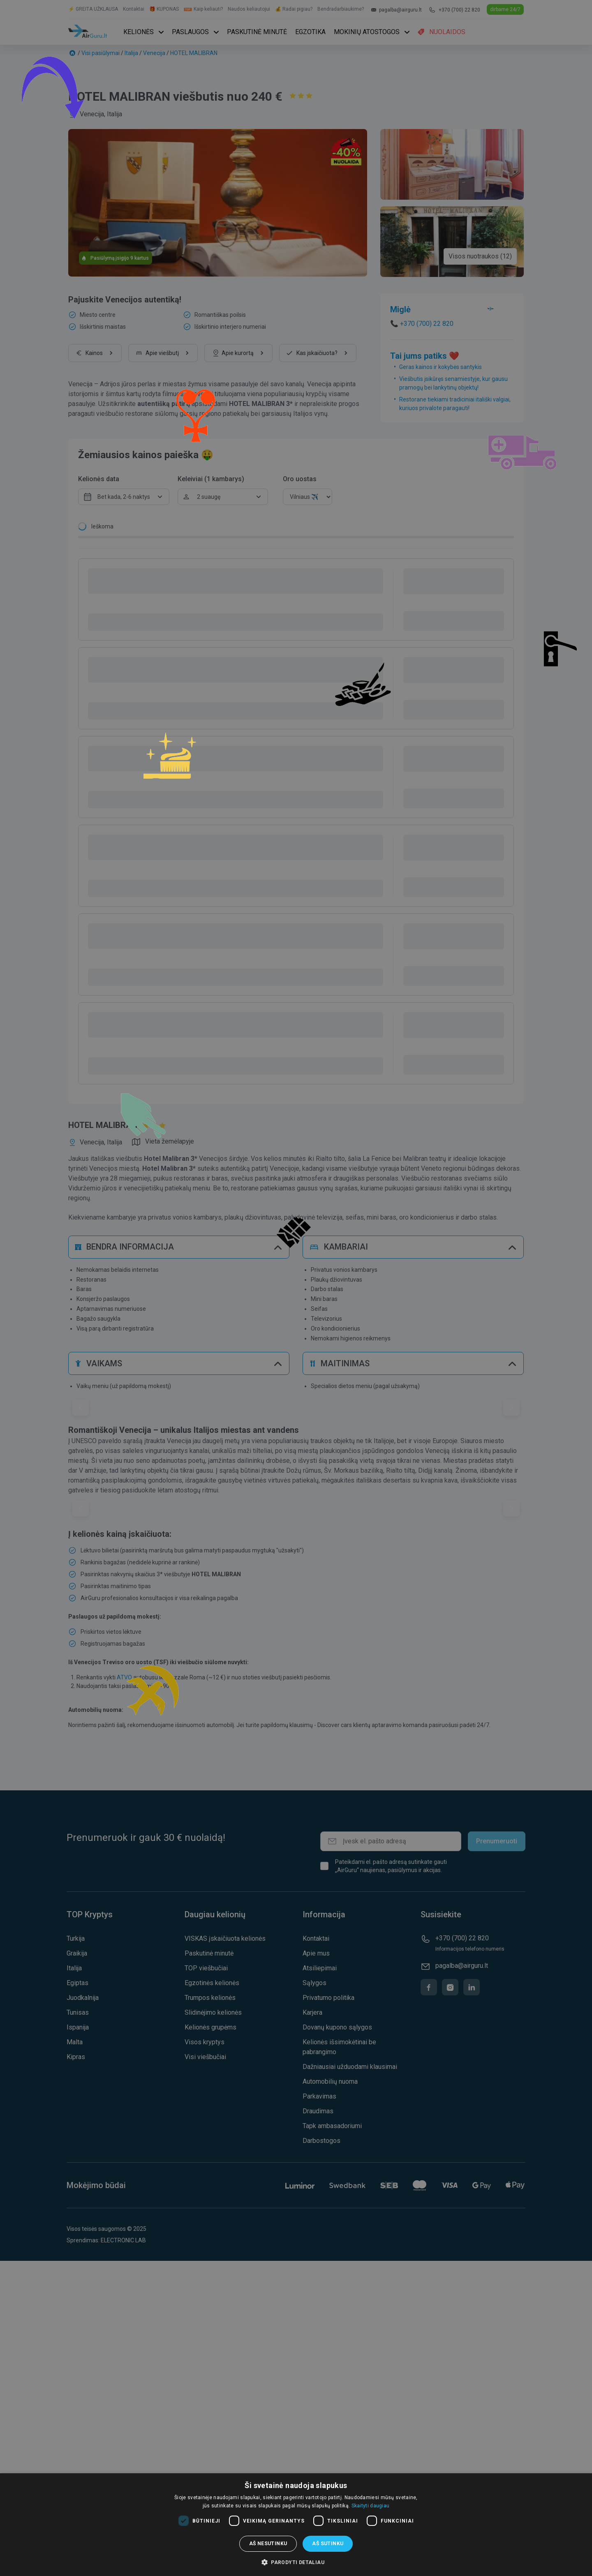 This screenshot has width=592, height=2576. What do you see at coordinates (52, 88) in the screenshot?
I see `perform a dunk or slam action in a game` at bounding box center [52, 88].